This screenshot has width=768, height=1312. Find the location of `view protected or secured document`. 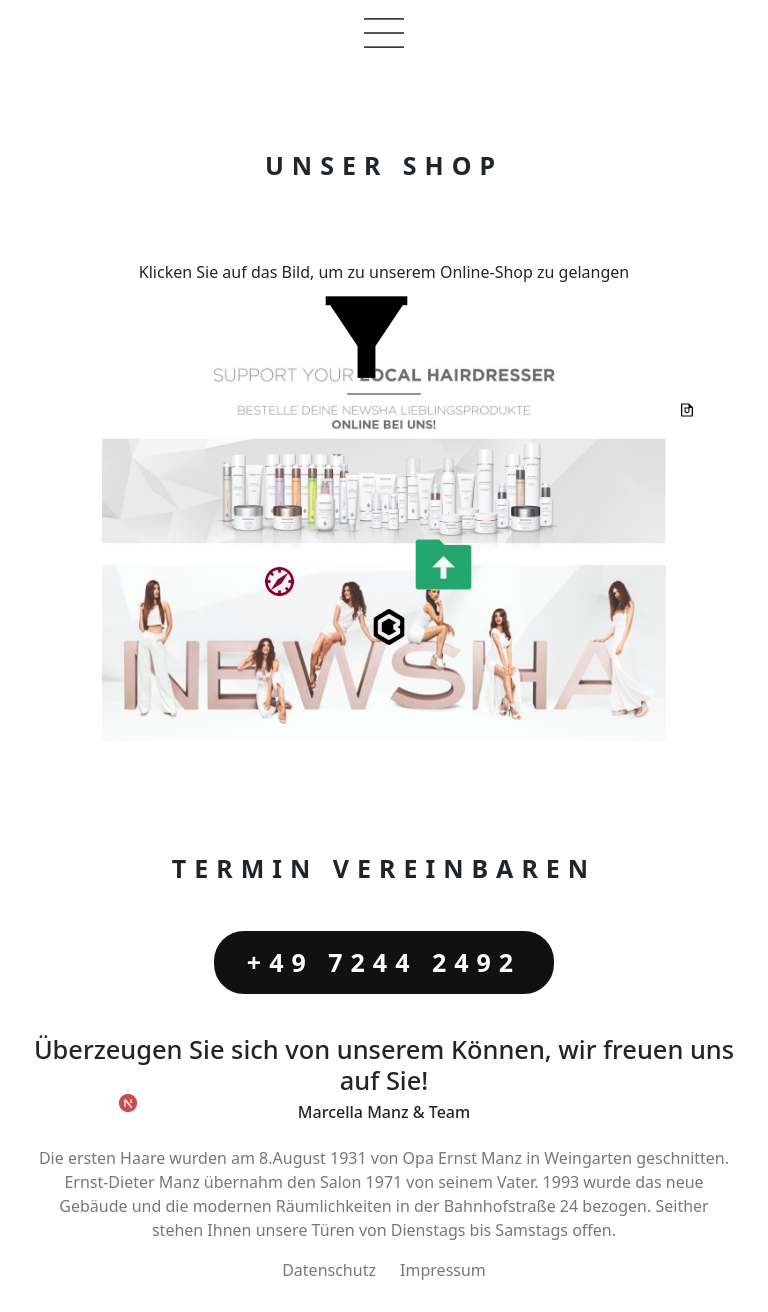

view protected or secured document is located at coordinates (687, 410).